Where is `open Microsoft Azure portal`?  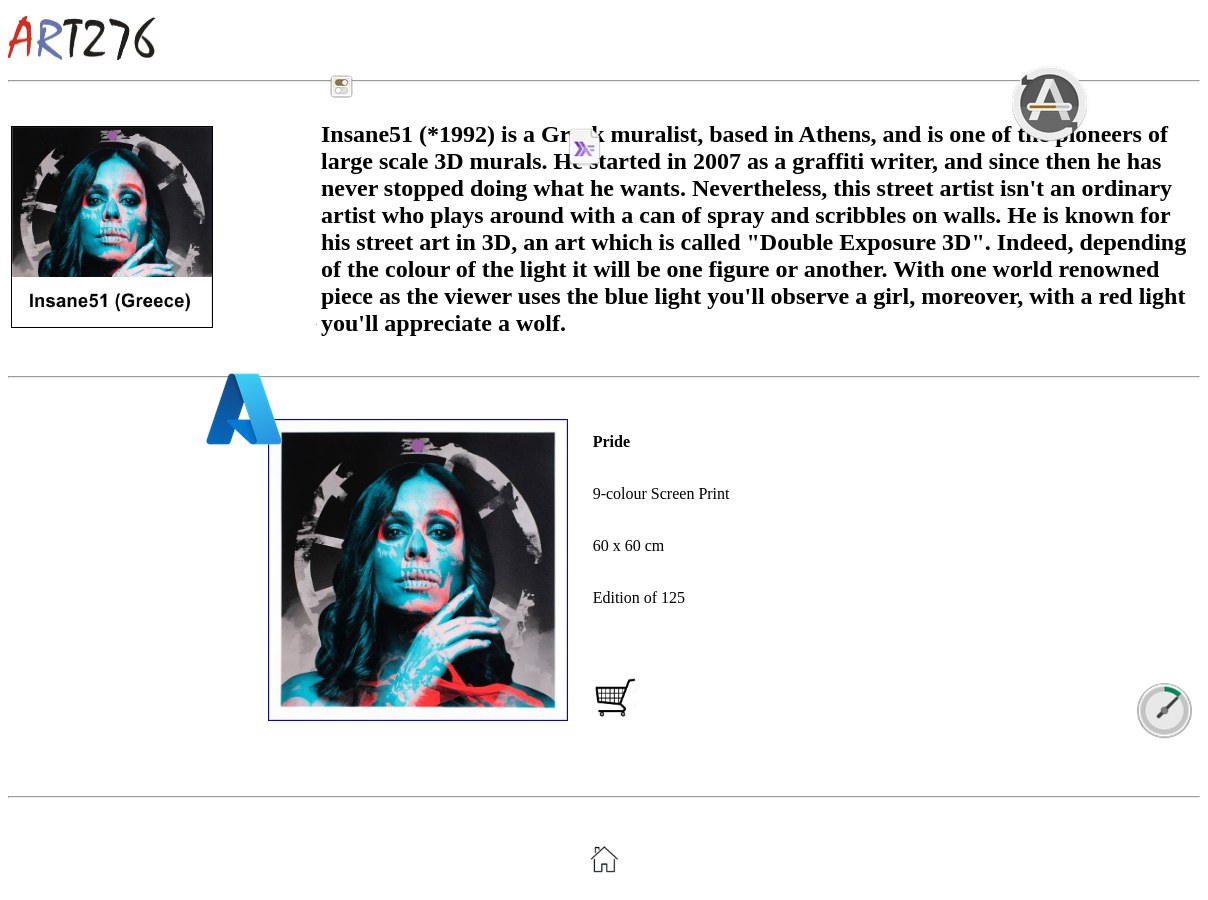
open Microsoft Azure portal is located at coordinates (244, 409).